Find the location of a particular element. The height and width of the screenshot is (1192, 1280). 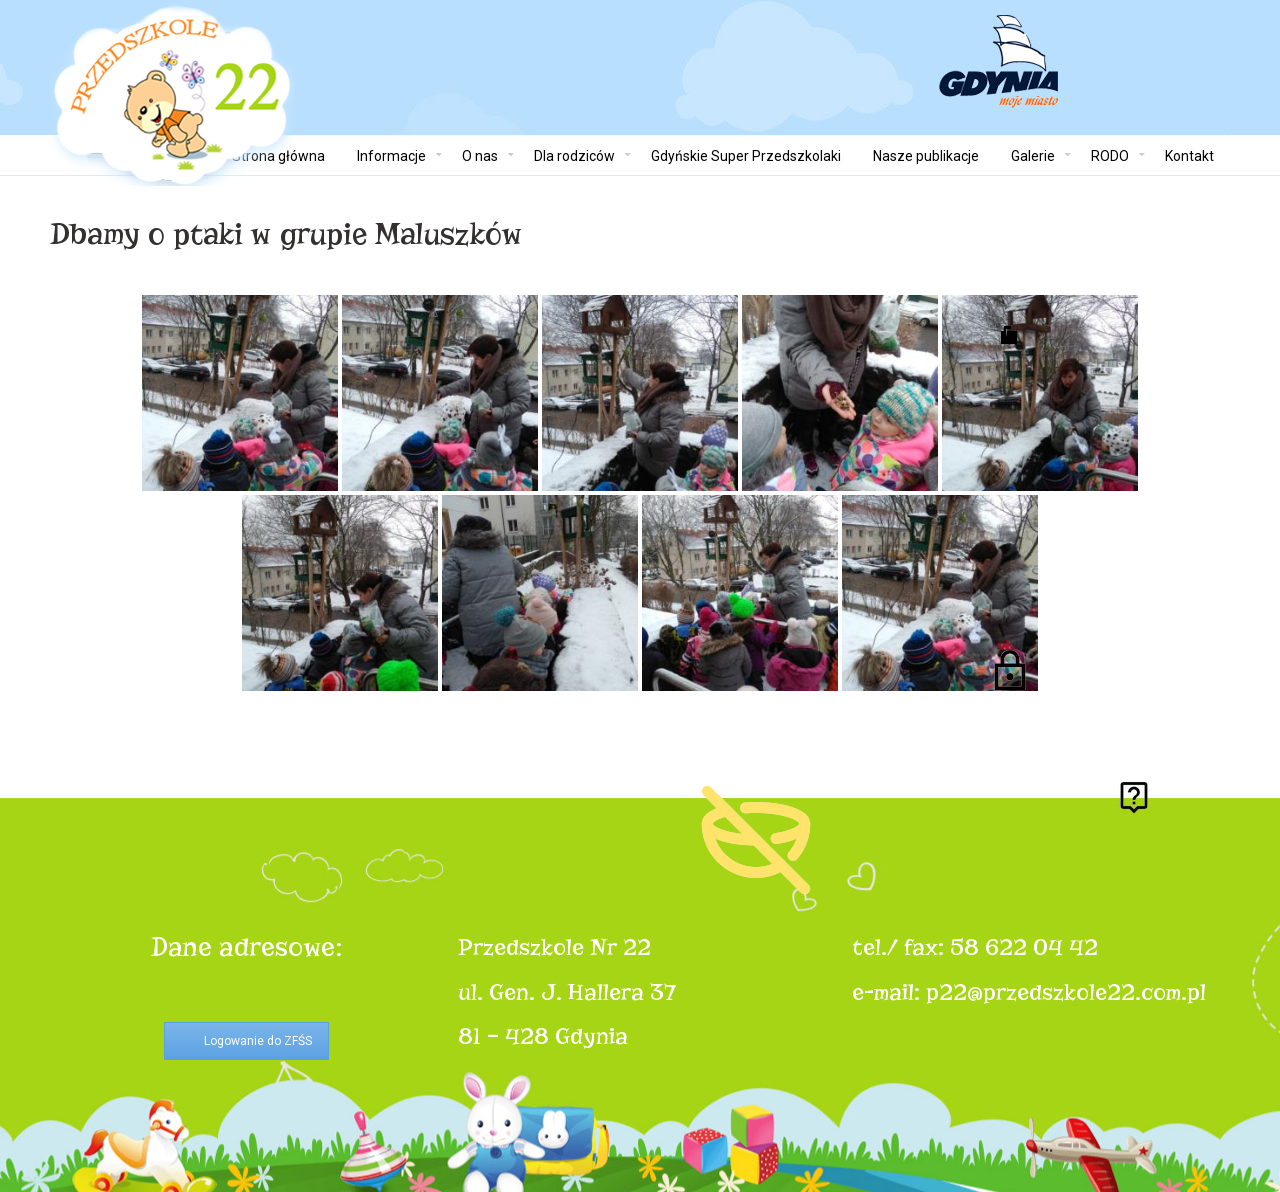

3D rendering or hemisphere view disabled is located at coordinates (756, 840).